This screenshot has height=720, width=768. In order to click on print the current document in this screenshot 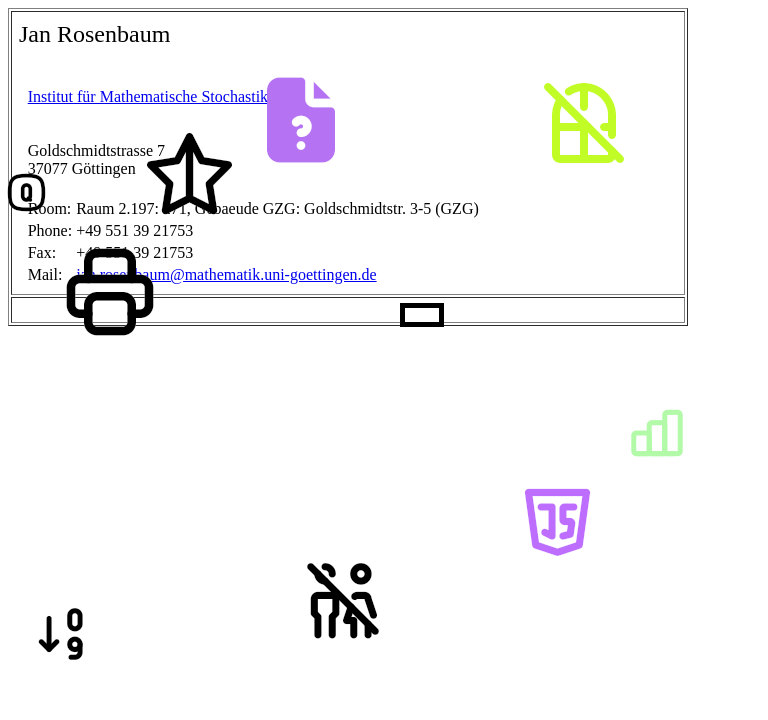, I will do `click(110, 292)`.